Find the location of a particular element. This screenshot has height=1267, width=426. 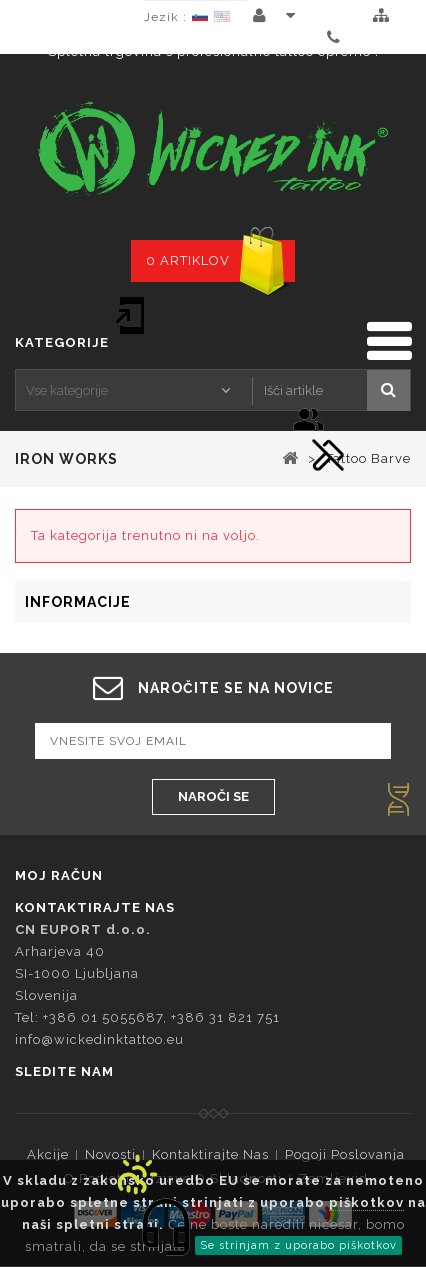

add shortcut to home screen is located at coordinates (130, 315).